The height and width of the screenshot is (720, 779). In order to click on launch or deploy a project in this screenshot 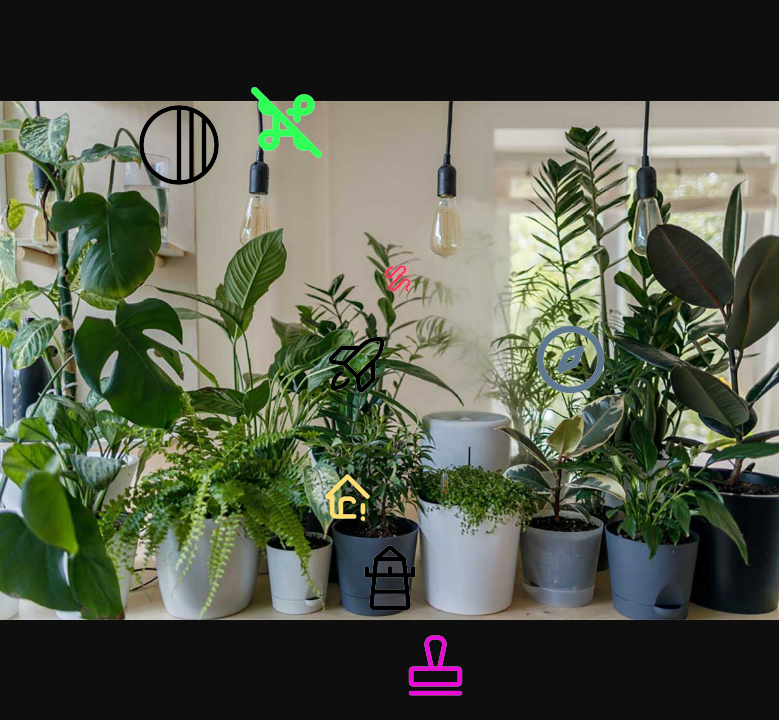, I will do `click(357, 363)`.